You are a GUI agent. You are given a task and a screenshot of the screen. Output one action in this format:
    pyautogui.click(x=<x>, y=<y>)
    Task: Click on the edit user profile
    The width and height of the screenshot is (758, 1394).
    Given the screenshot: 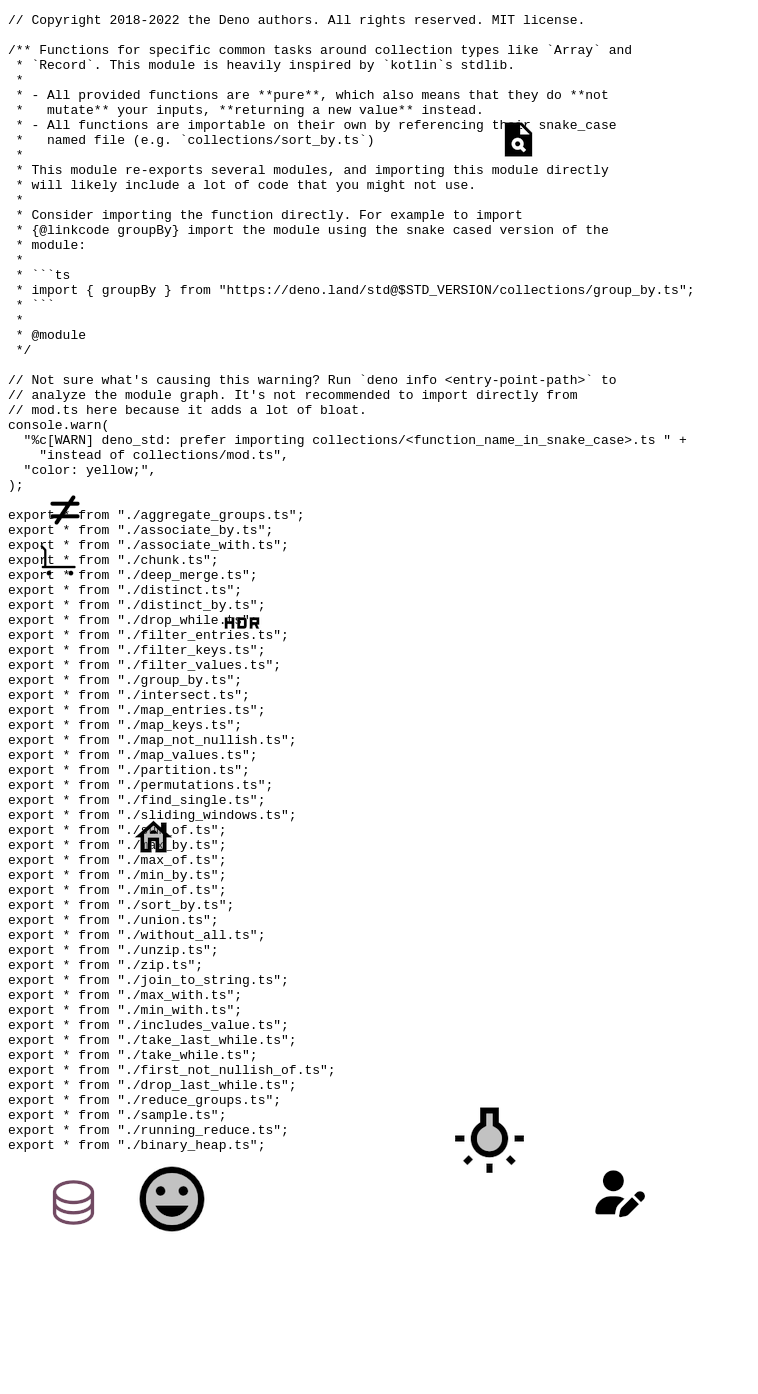 What is the action you would take?
    pyautogui.click(x=619, y=1192)
    